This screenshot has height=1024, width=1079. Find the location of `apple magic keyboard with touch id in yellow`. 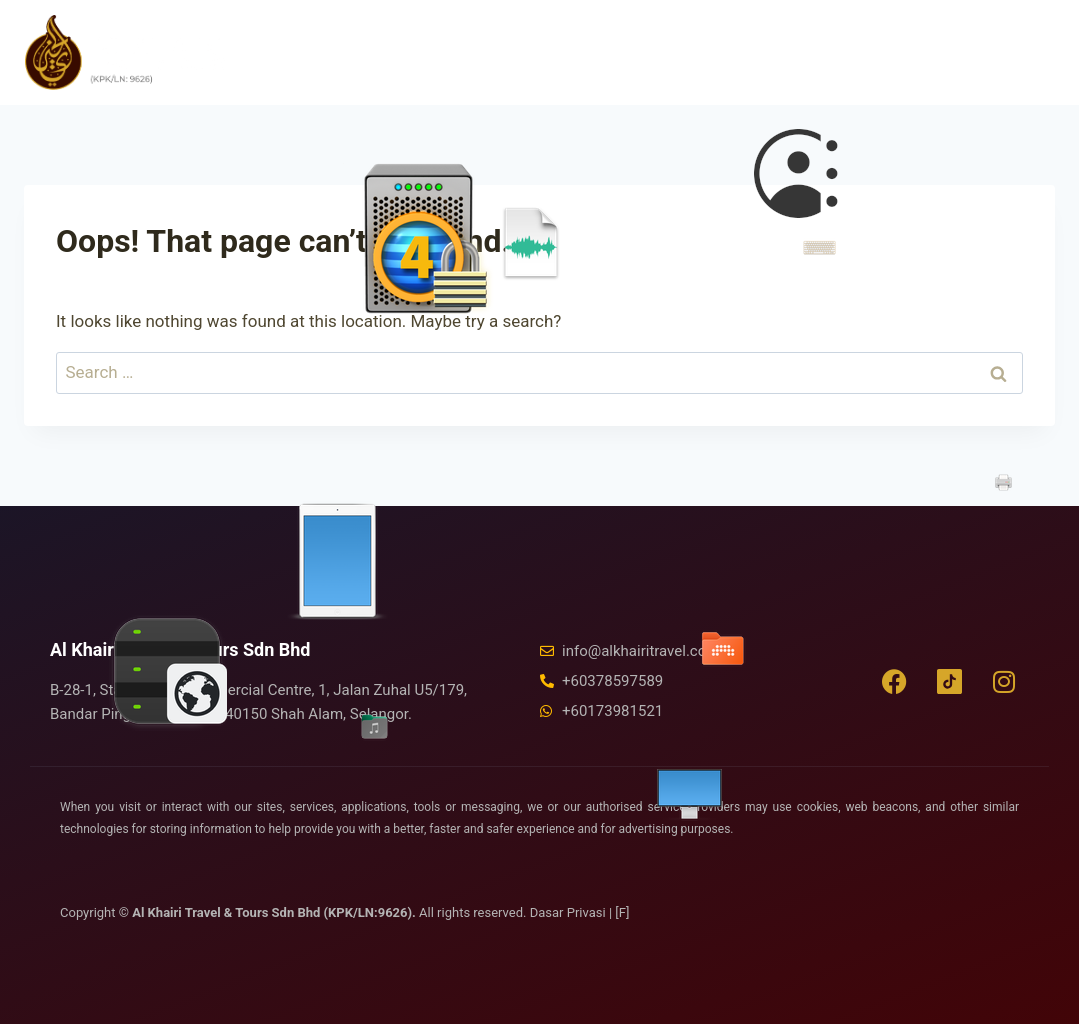

apple magic keyboard with touch id in yellow is located at coordinates (819, 247).